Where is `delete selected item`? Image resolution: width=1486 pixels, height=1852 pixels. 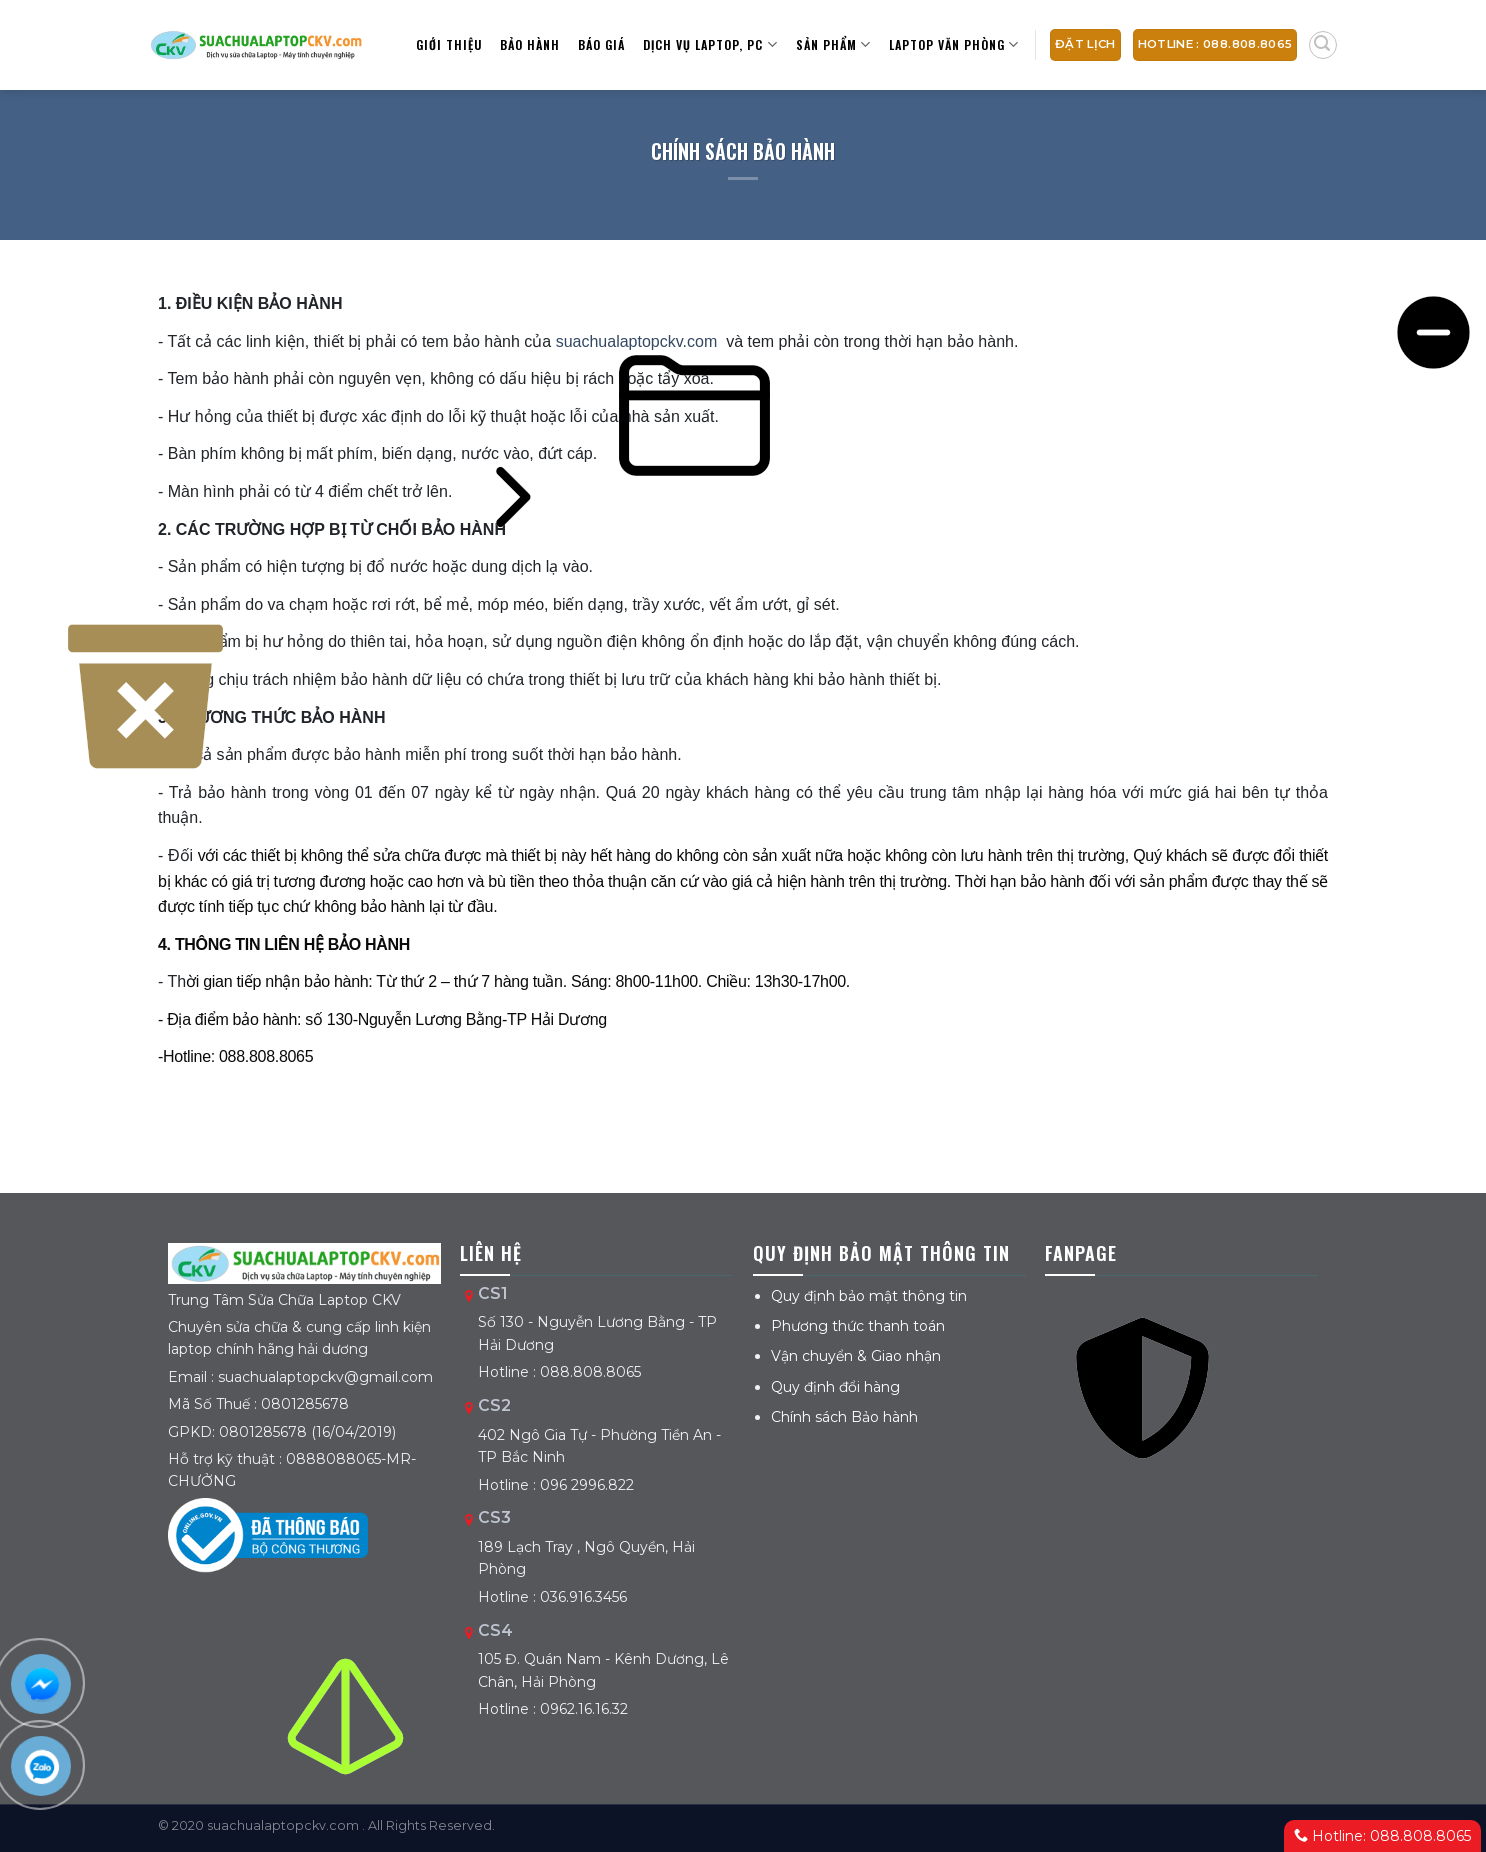 delete selected item is located at coordinates (145, 696).